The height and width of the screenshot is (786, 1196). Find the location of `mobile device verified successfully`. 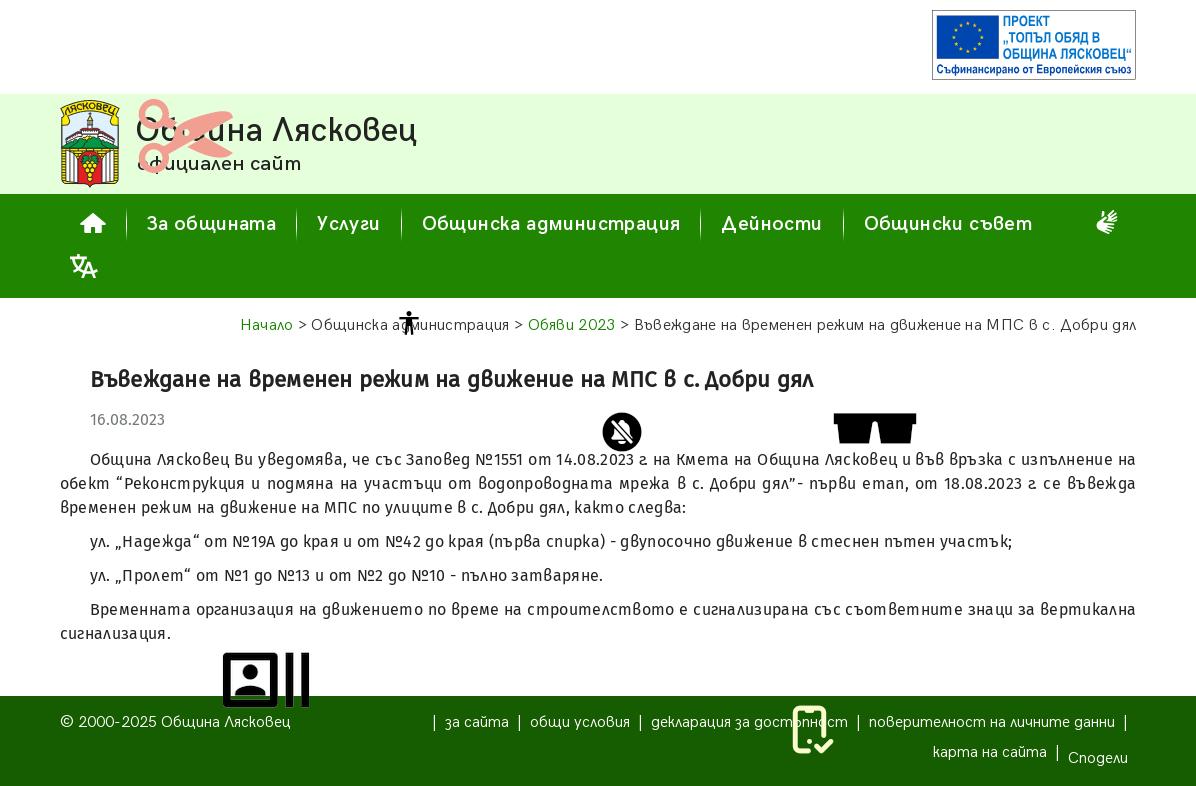

mobile device verified successfully is located at coordinates (809, 729).